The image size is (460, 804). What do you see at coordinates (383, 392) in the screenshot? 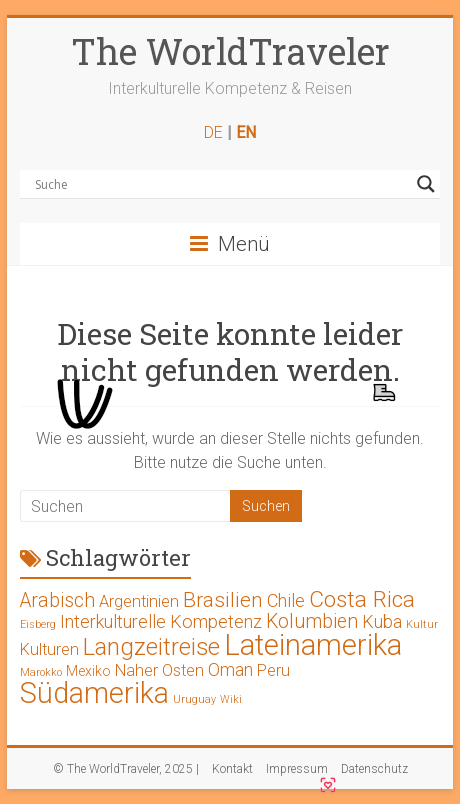
I see `footwear or shoe category` at bounding box center [383, 392].